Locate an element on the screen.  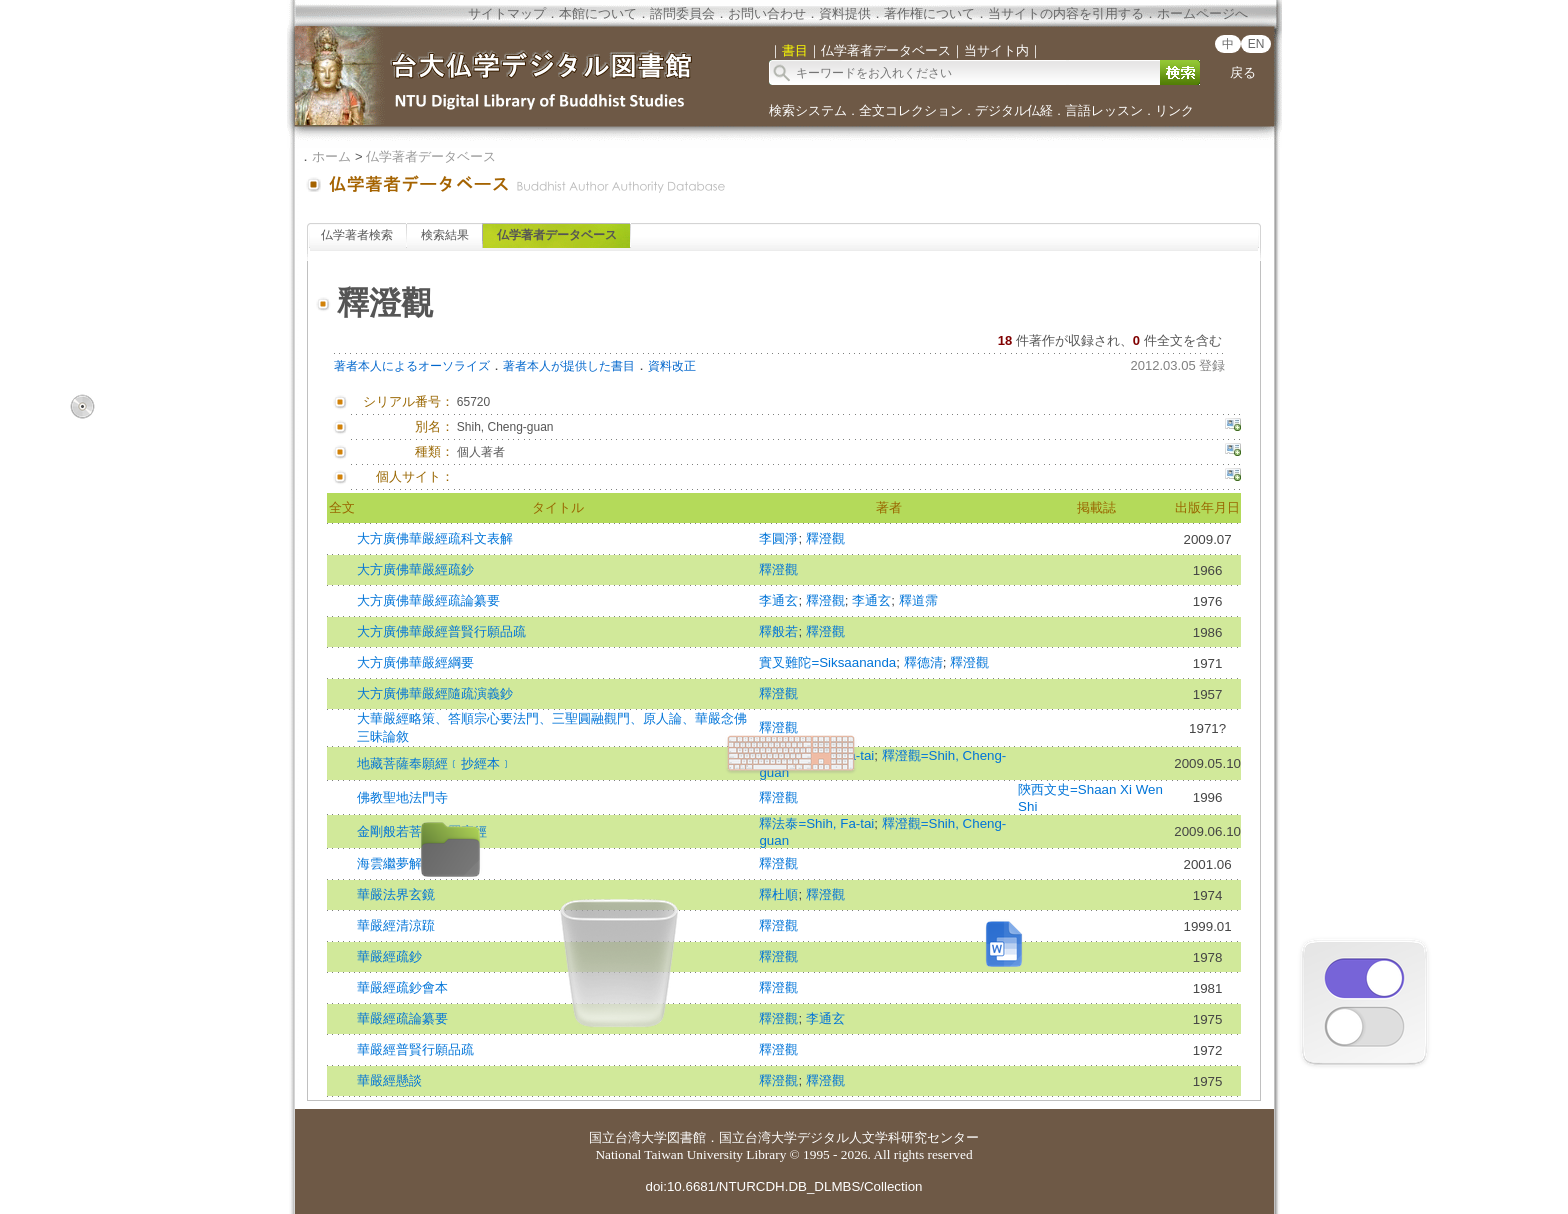
open the trash to view deleted items is located at coordinates (619, 961).